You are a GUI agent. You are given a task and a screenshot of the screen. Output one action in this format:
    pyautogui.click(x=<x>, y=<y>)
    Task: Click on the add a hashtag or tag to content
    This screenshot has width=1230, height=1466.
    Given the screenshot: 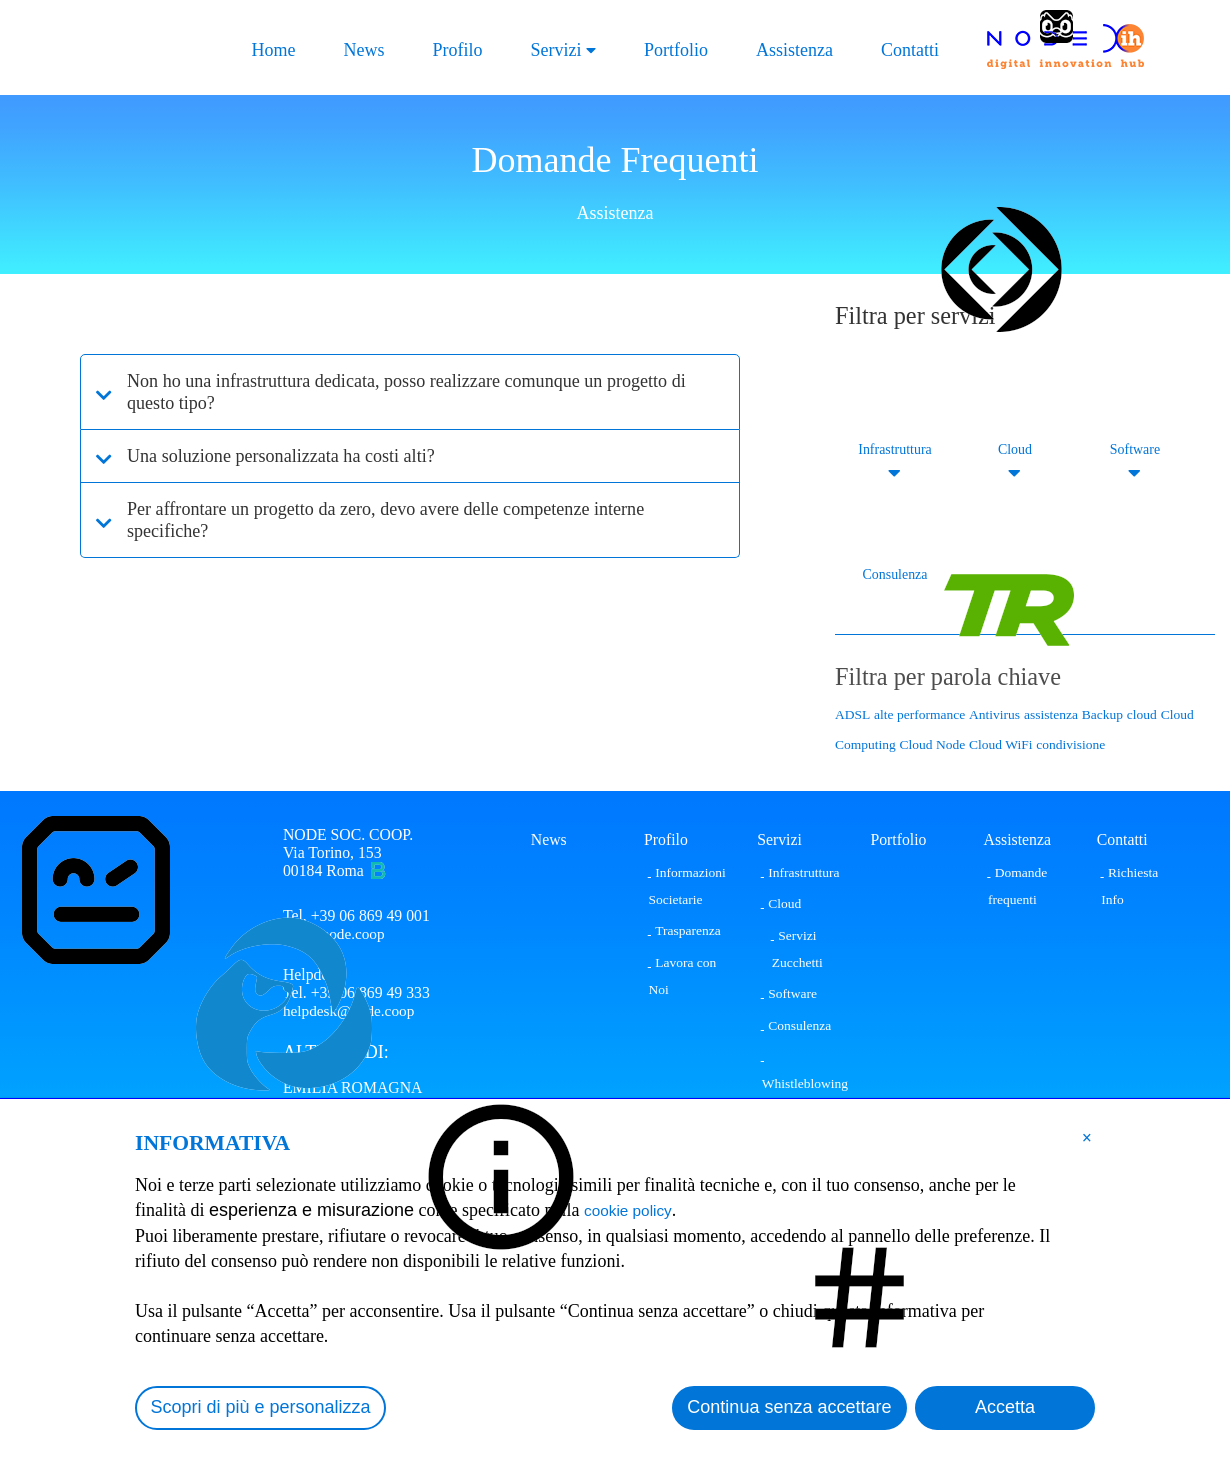 What is the action you would take?
    pyautogui.click(x=859, y=1297)
    